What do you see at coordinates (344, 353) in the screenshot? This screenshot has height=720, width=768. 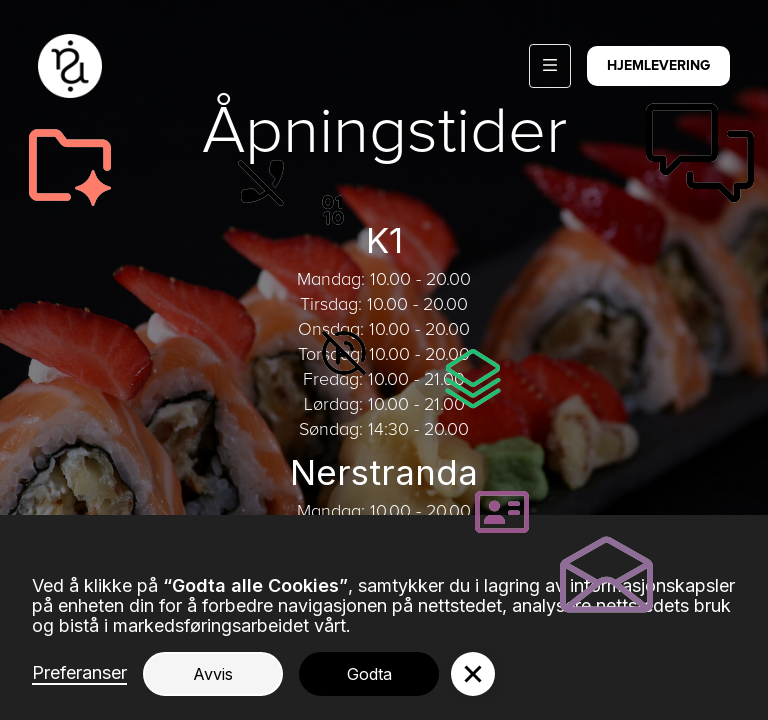 I see `no parking available` at bounding box center [344, 353].